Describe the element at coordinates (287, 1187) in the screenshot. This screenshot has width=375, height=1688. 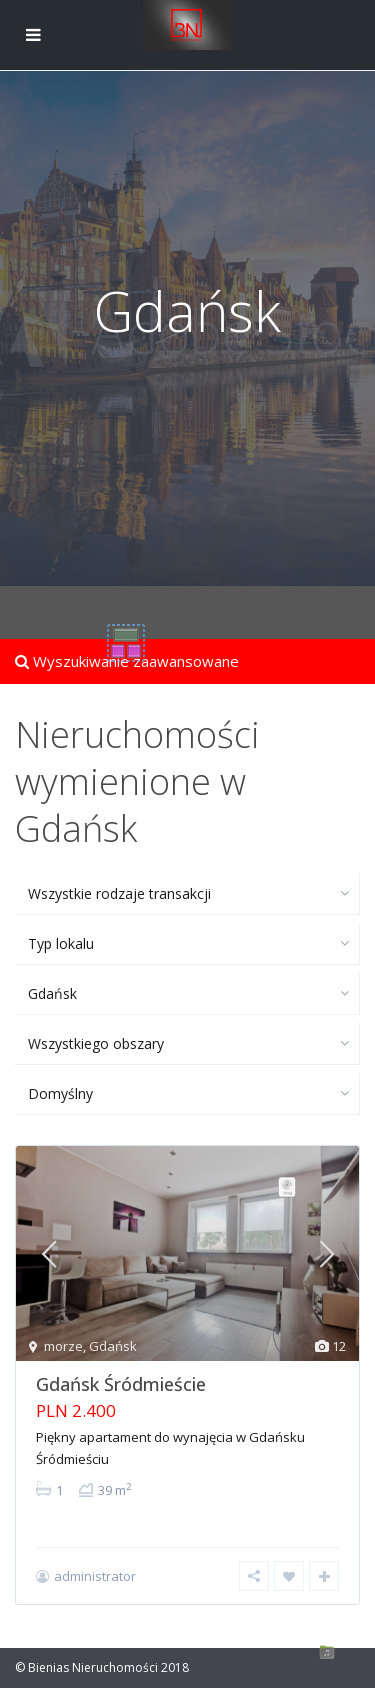
I see `a raw disk image file` at that location.